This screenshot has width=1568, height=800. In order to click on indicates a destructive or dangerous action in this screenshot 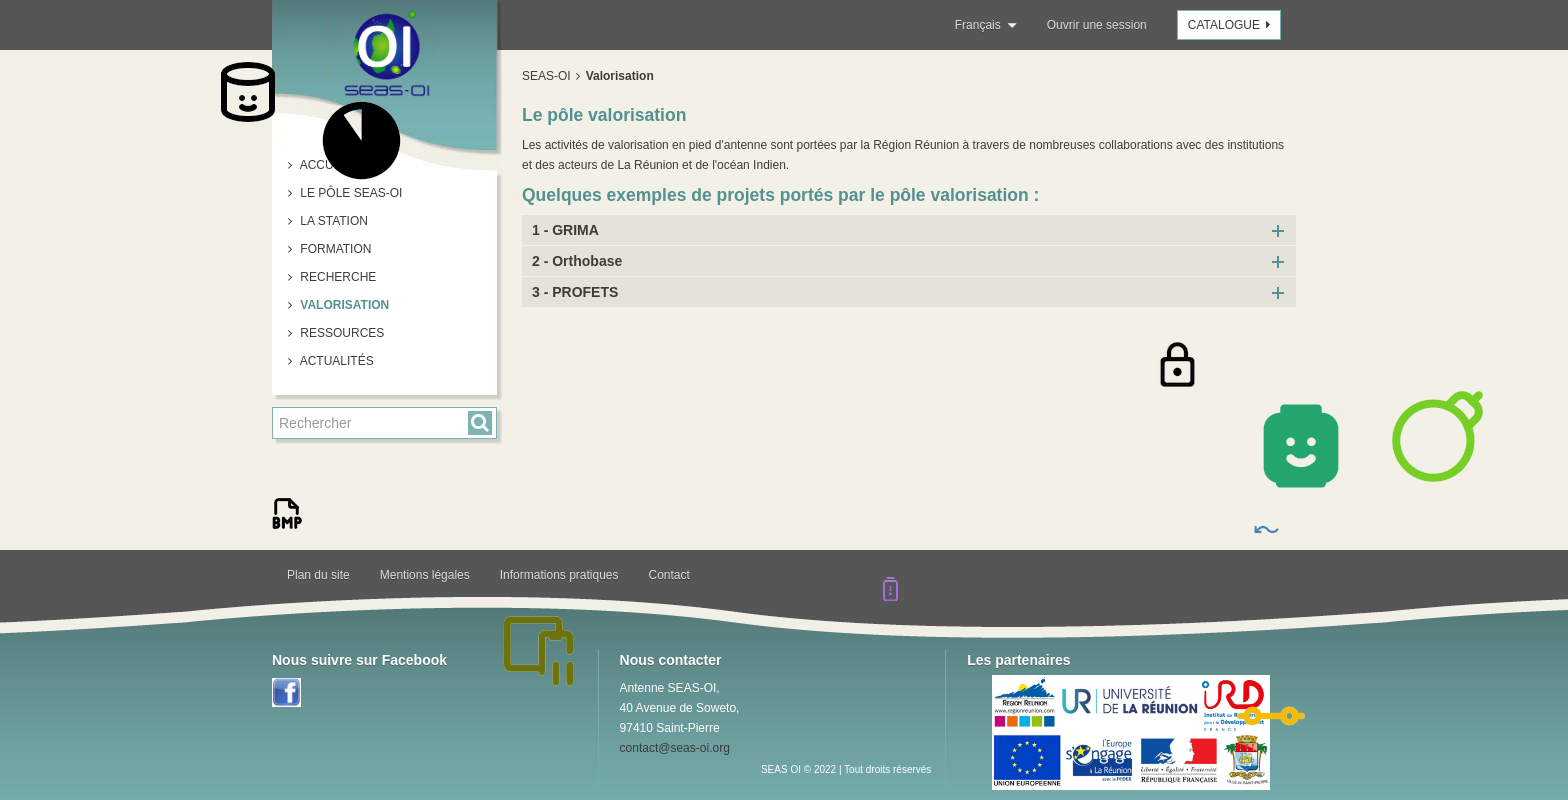, I will do `click(1437, 436)`.